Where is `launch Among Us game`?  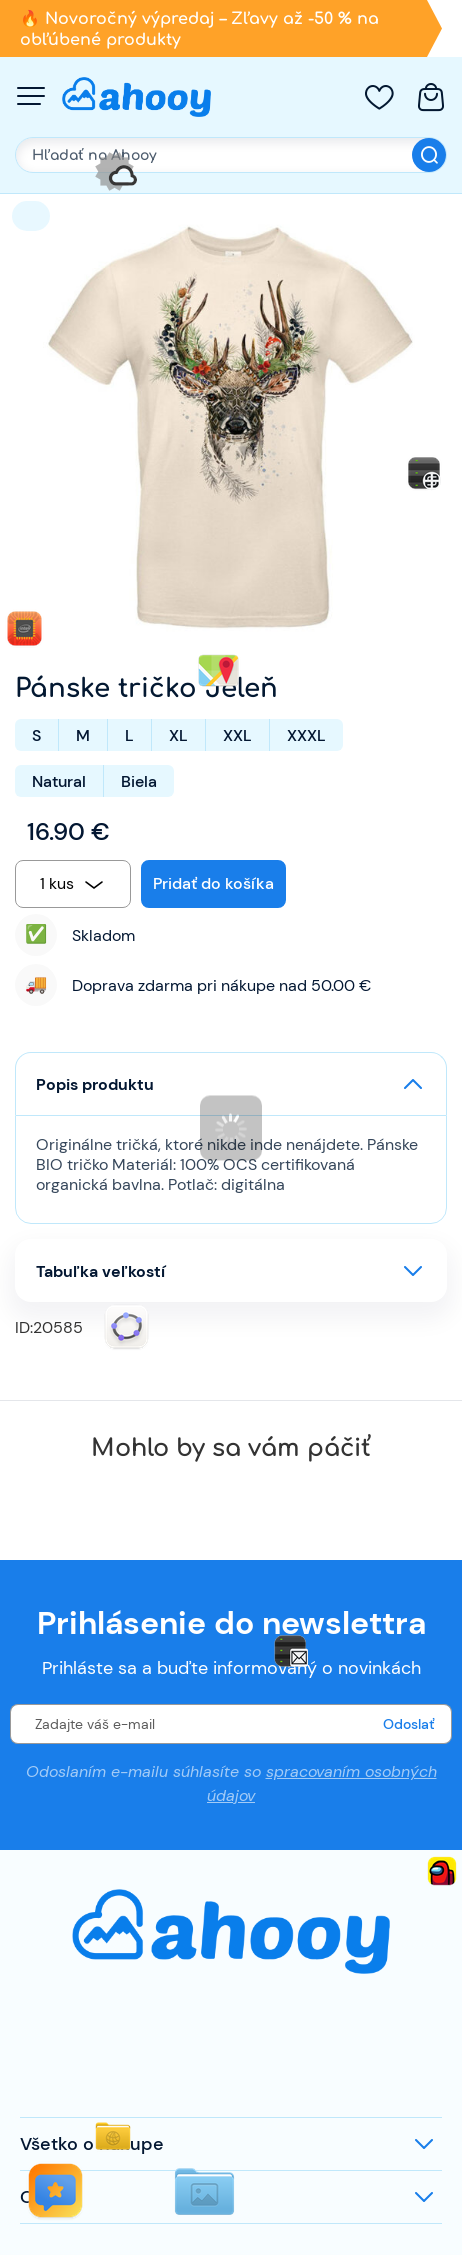
launch Among Us game is located at coordinates (442, 1871).